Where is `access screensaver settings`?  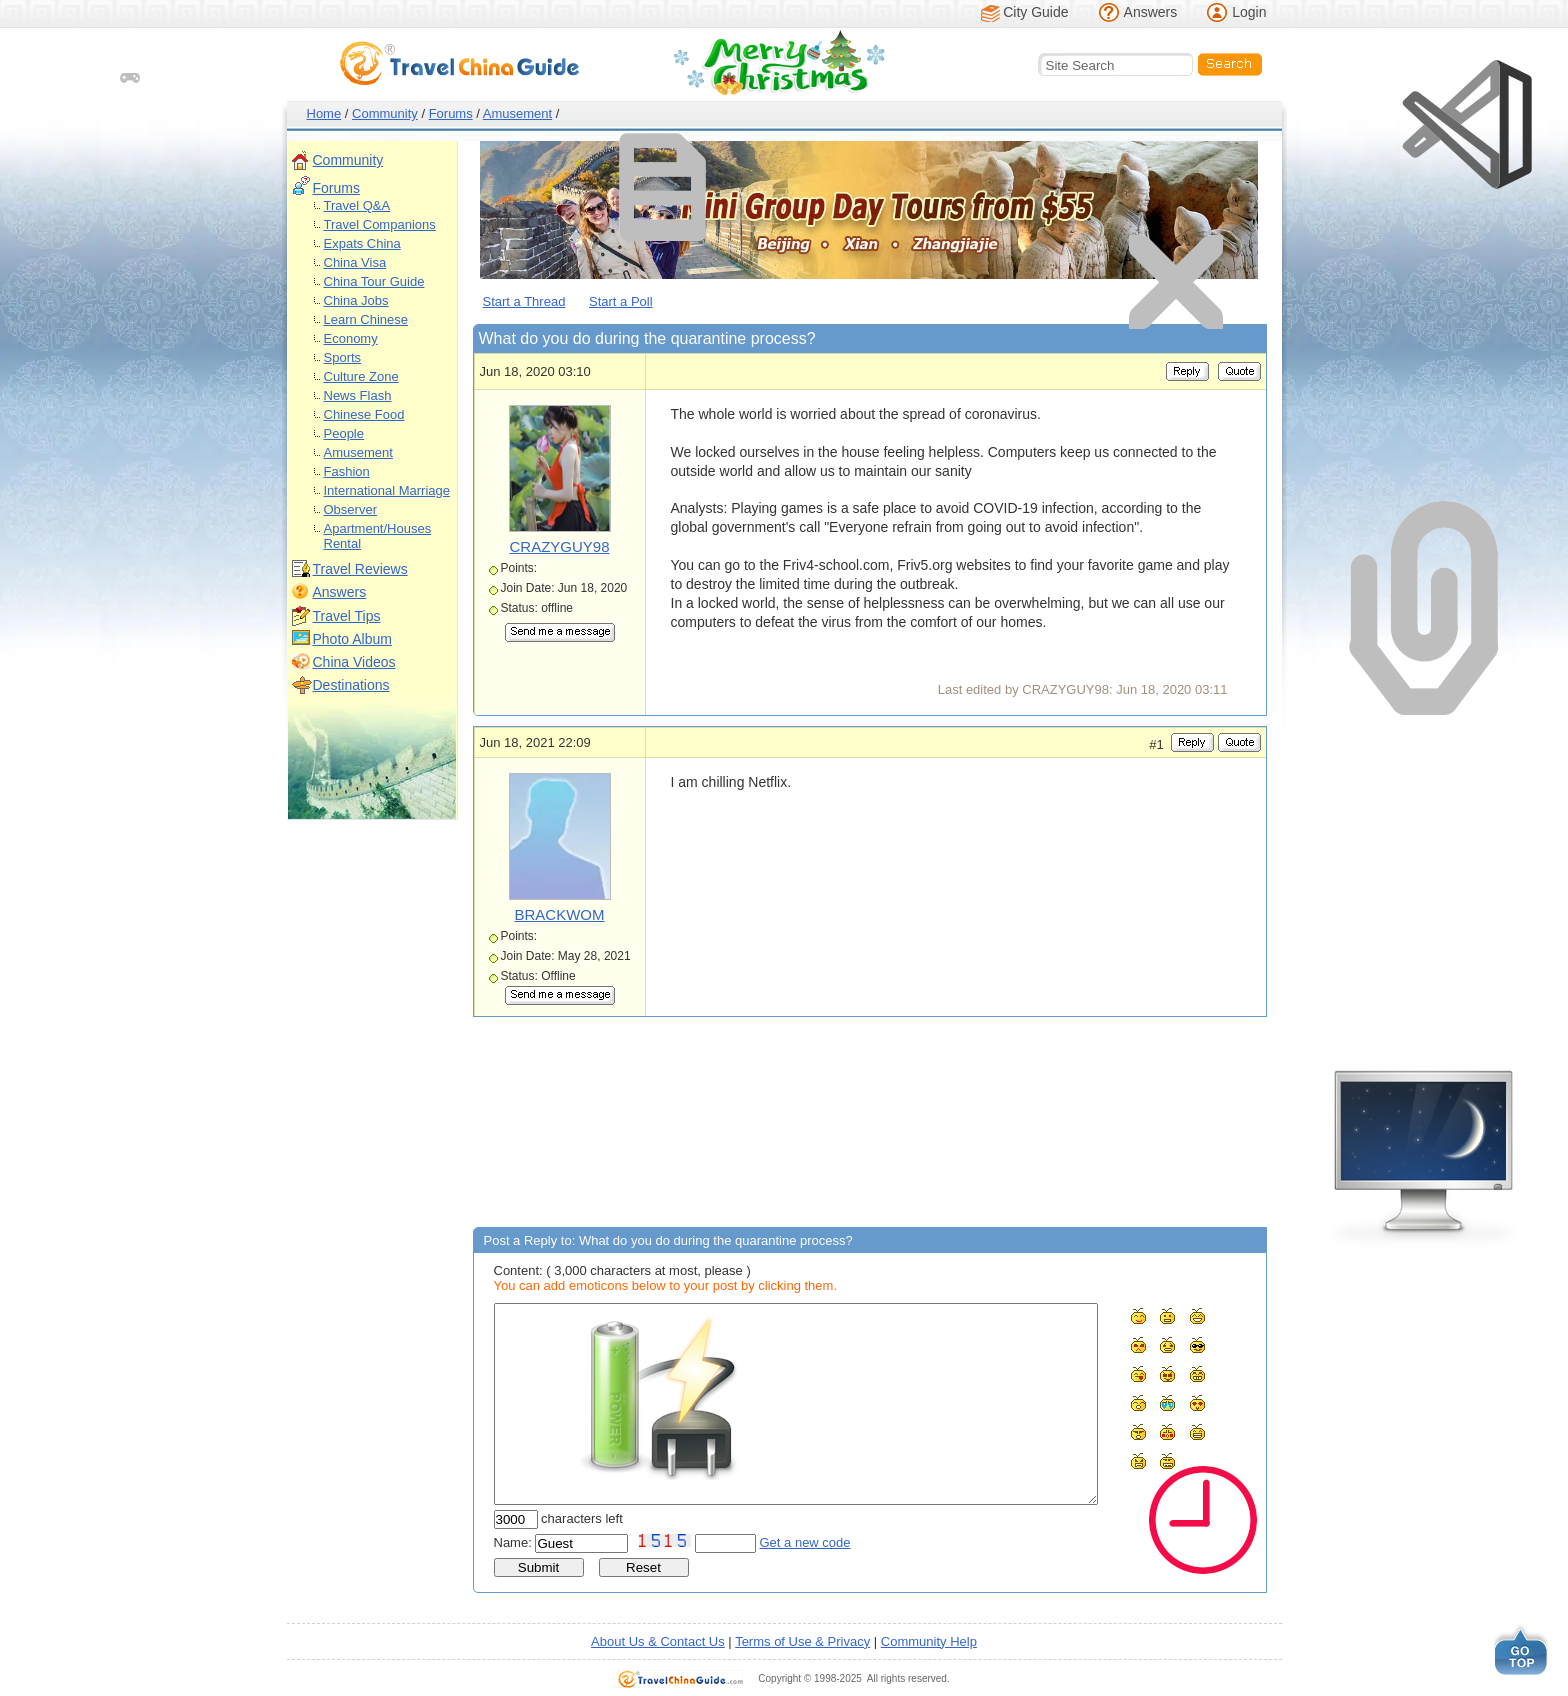
access screensaver settings is located at coordinates (1423, 1148).